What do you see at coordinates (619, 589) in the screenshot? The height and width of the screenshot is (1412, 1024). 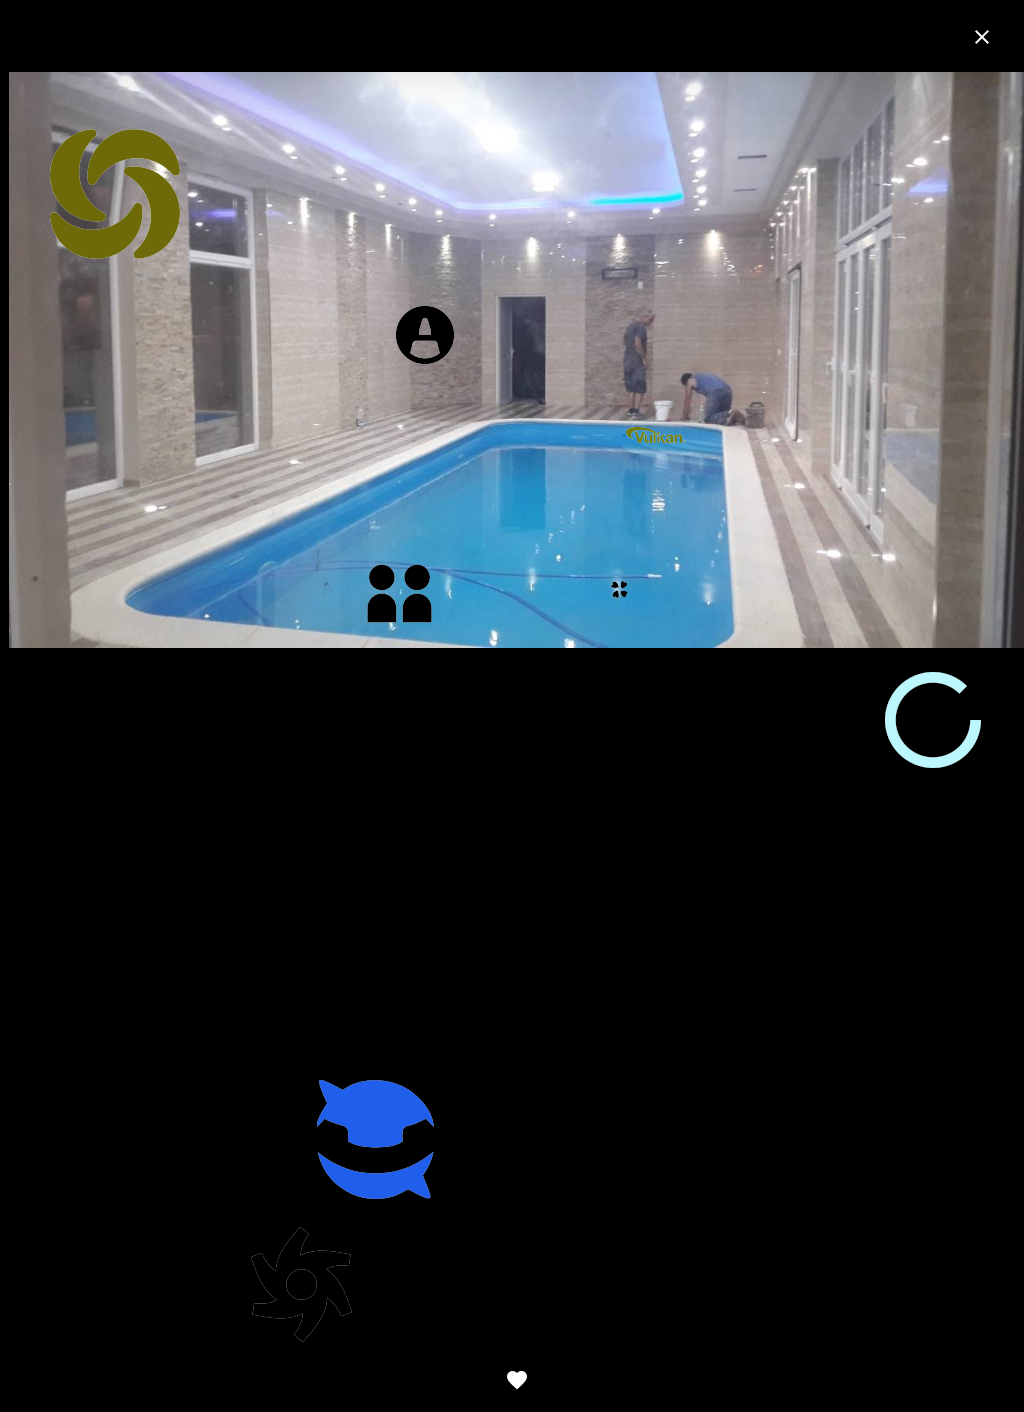 I see `4chan logo` at bounding box center [619, 589].